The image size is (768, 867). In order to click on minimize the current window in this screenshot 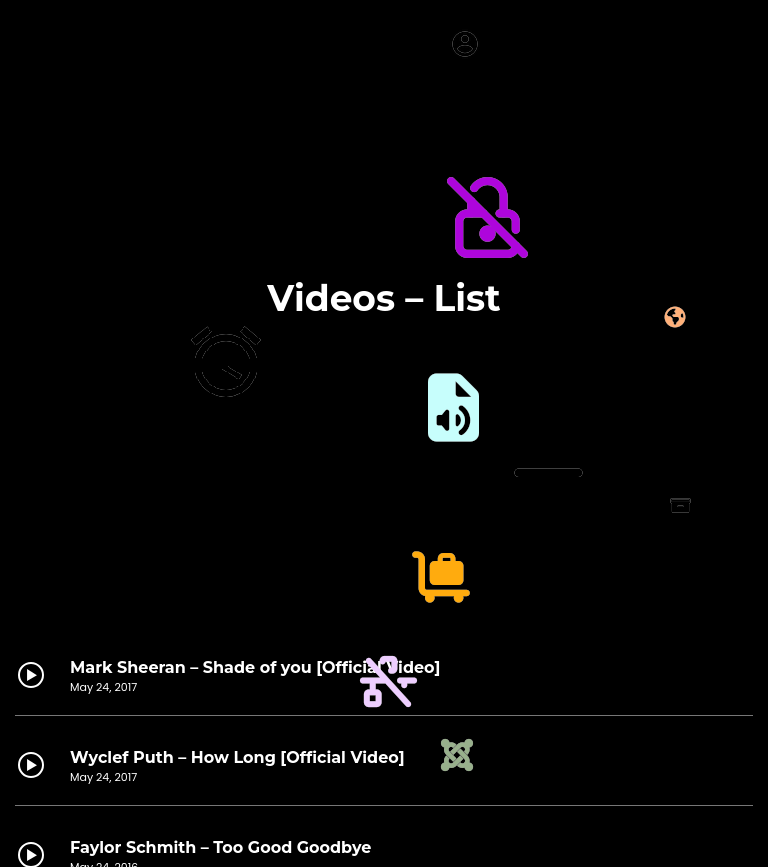, I will do `click(548, 451)`.